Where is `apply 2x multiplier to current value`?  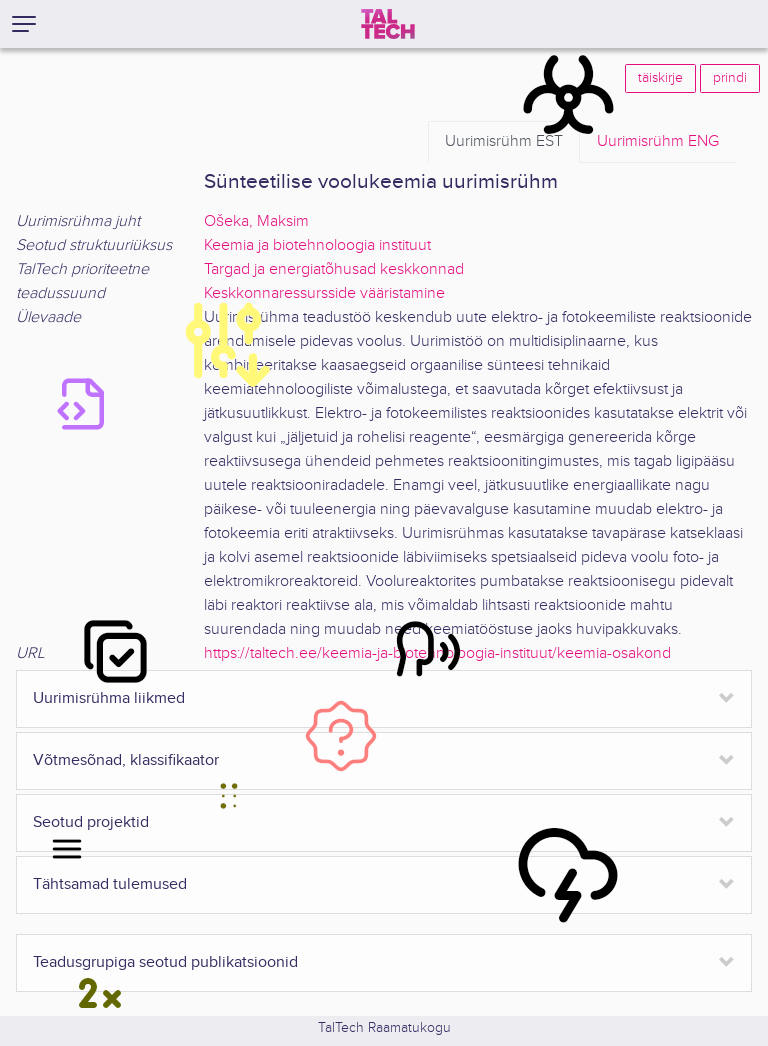 apply 2x multiplier to current value is located at coordinates (100, 993).